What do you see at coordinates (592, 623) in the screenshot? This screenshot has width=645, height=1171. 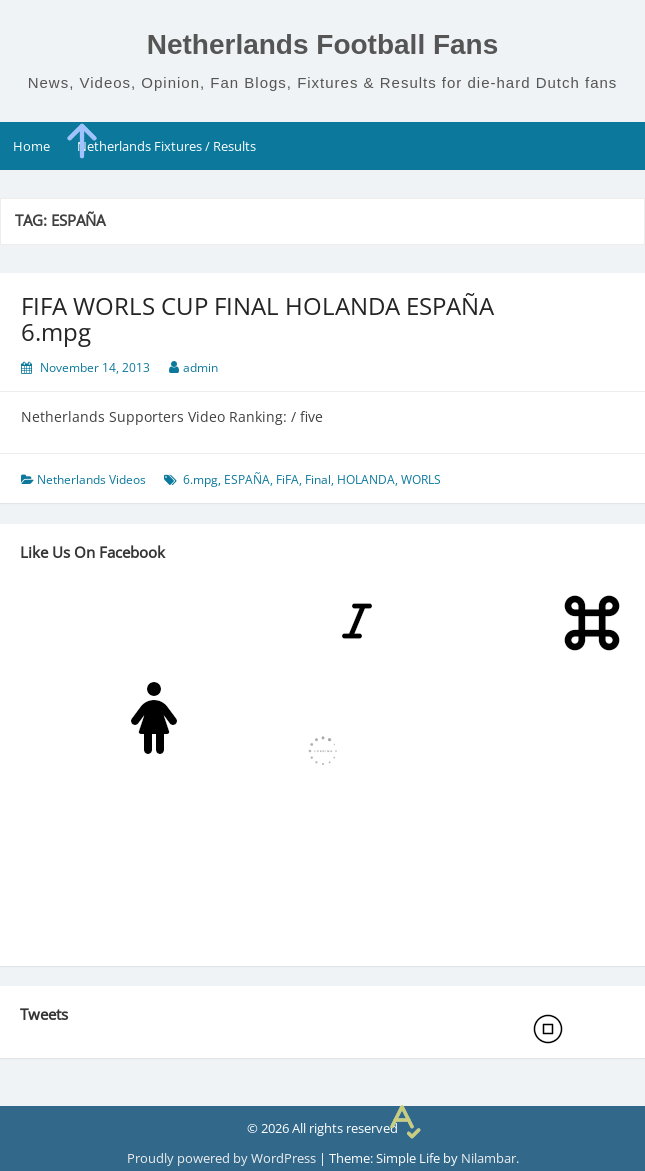 I see `execute a keyboard shortcut or command` at bounding box center [592, 623].